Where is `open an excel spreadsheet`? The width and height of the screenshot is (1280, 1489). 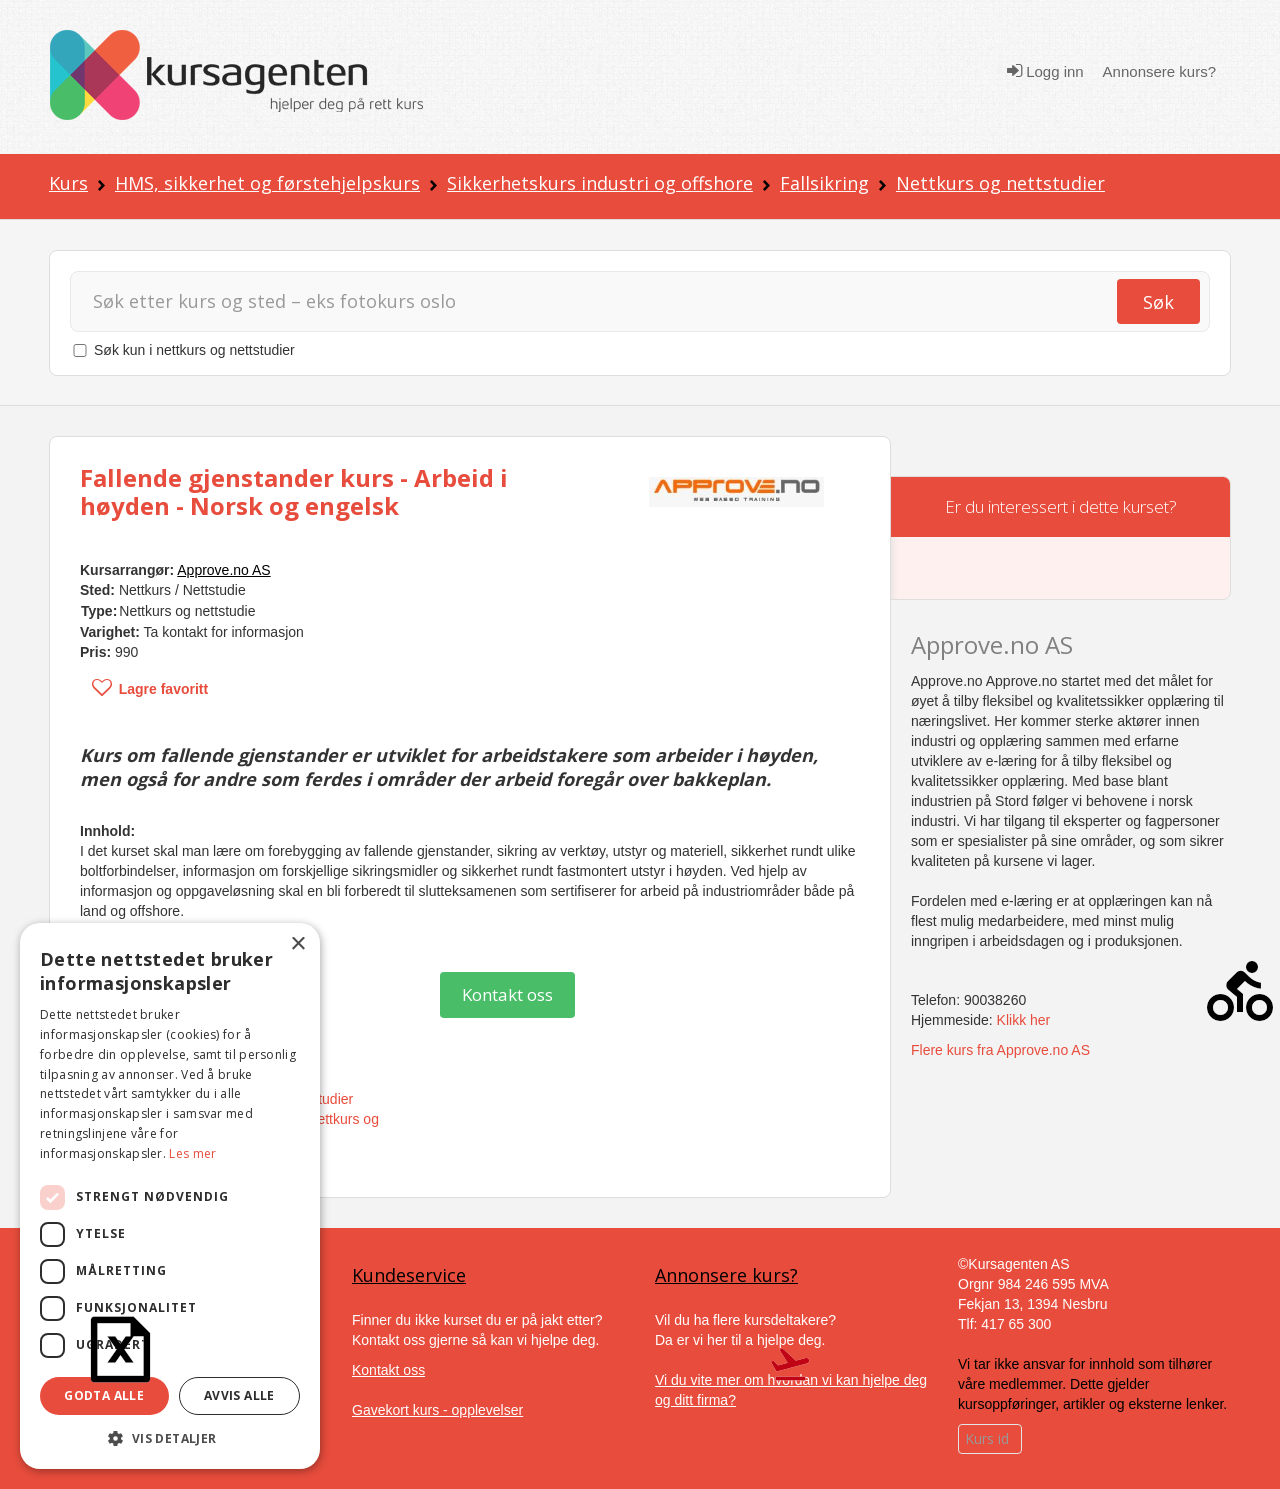 open an excel spreadsheet is located at coordinates (120, 1349).